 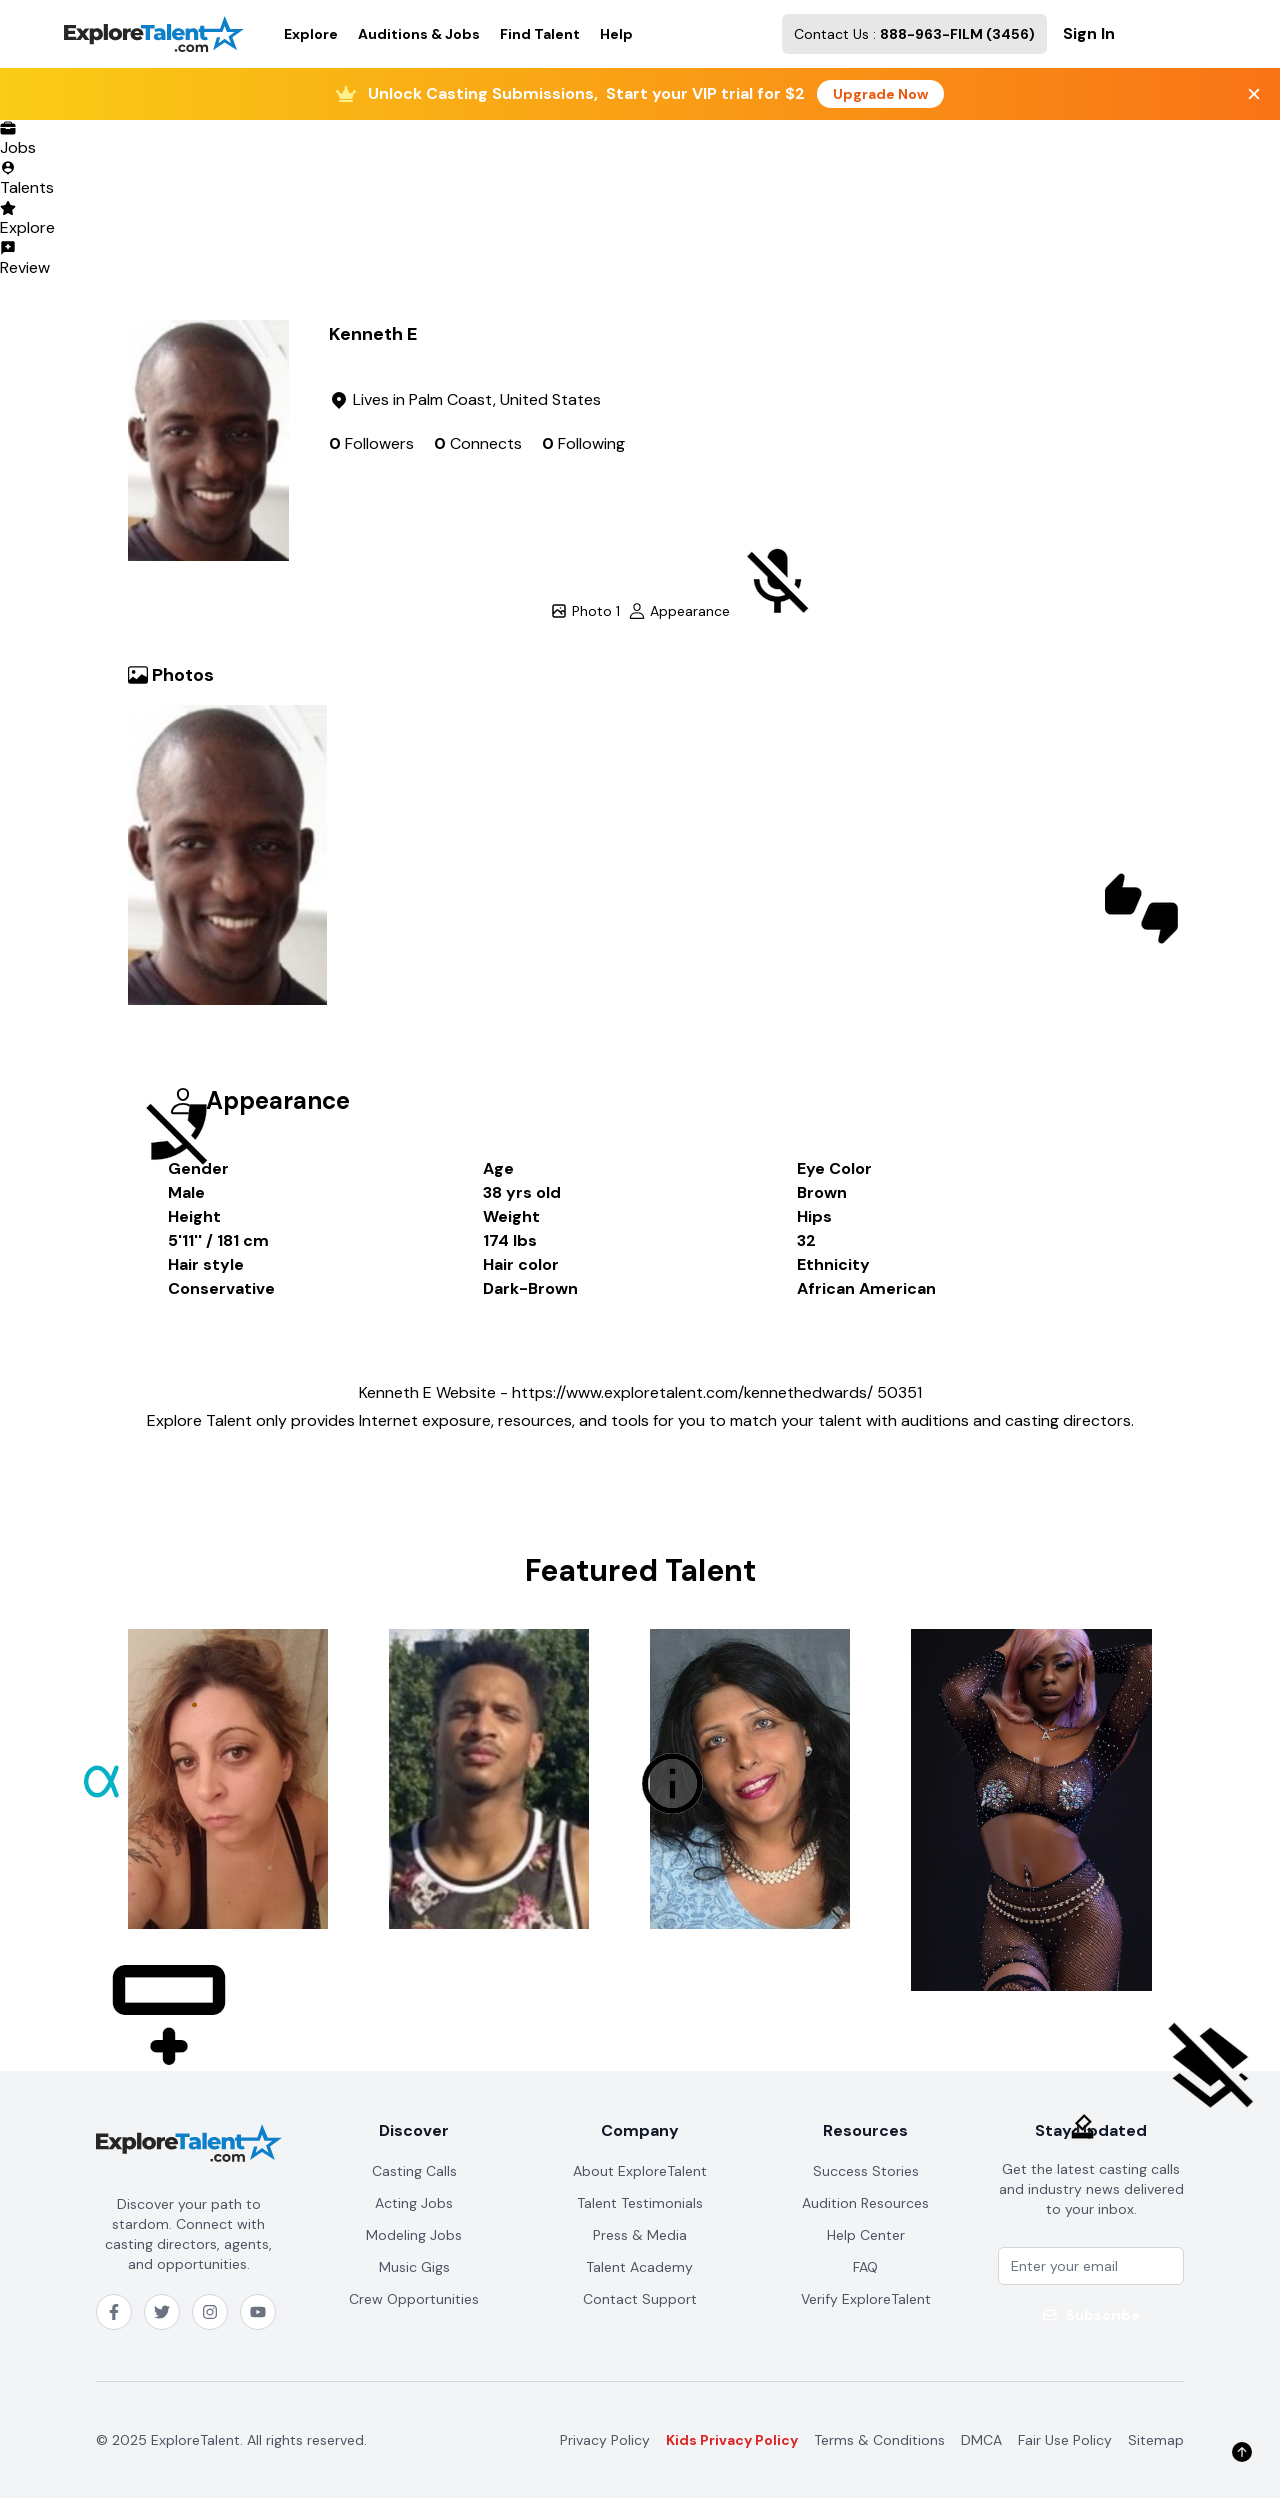 What do you see at coordinates (179, 1132) in the screenshot?
I see `phone calls are disabled or unavailable` at bounding box center [179, 1132].